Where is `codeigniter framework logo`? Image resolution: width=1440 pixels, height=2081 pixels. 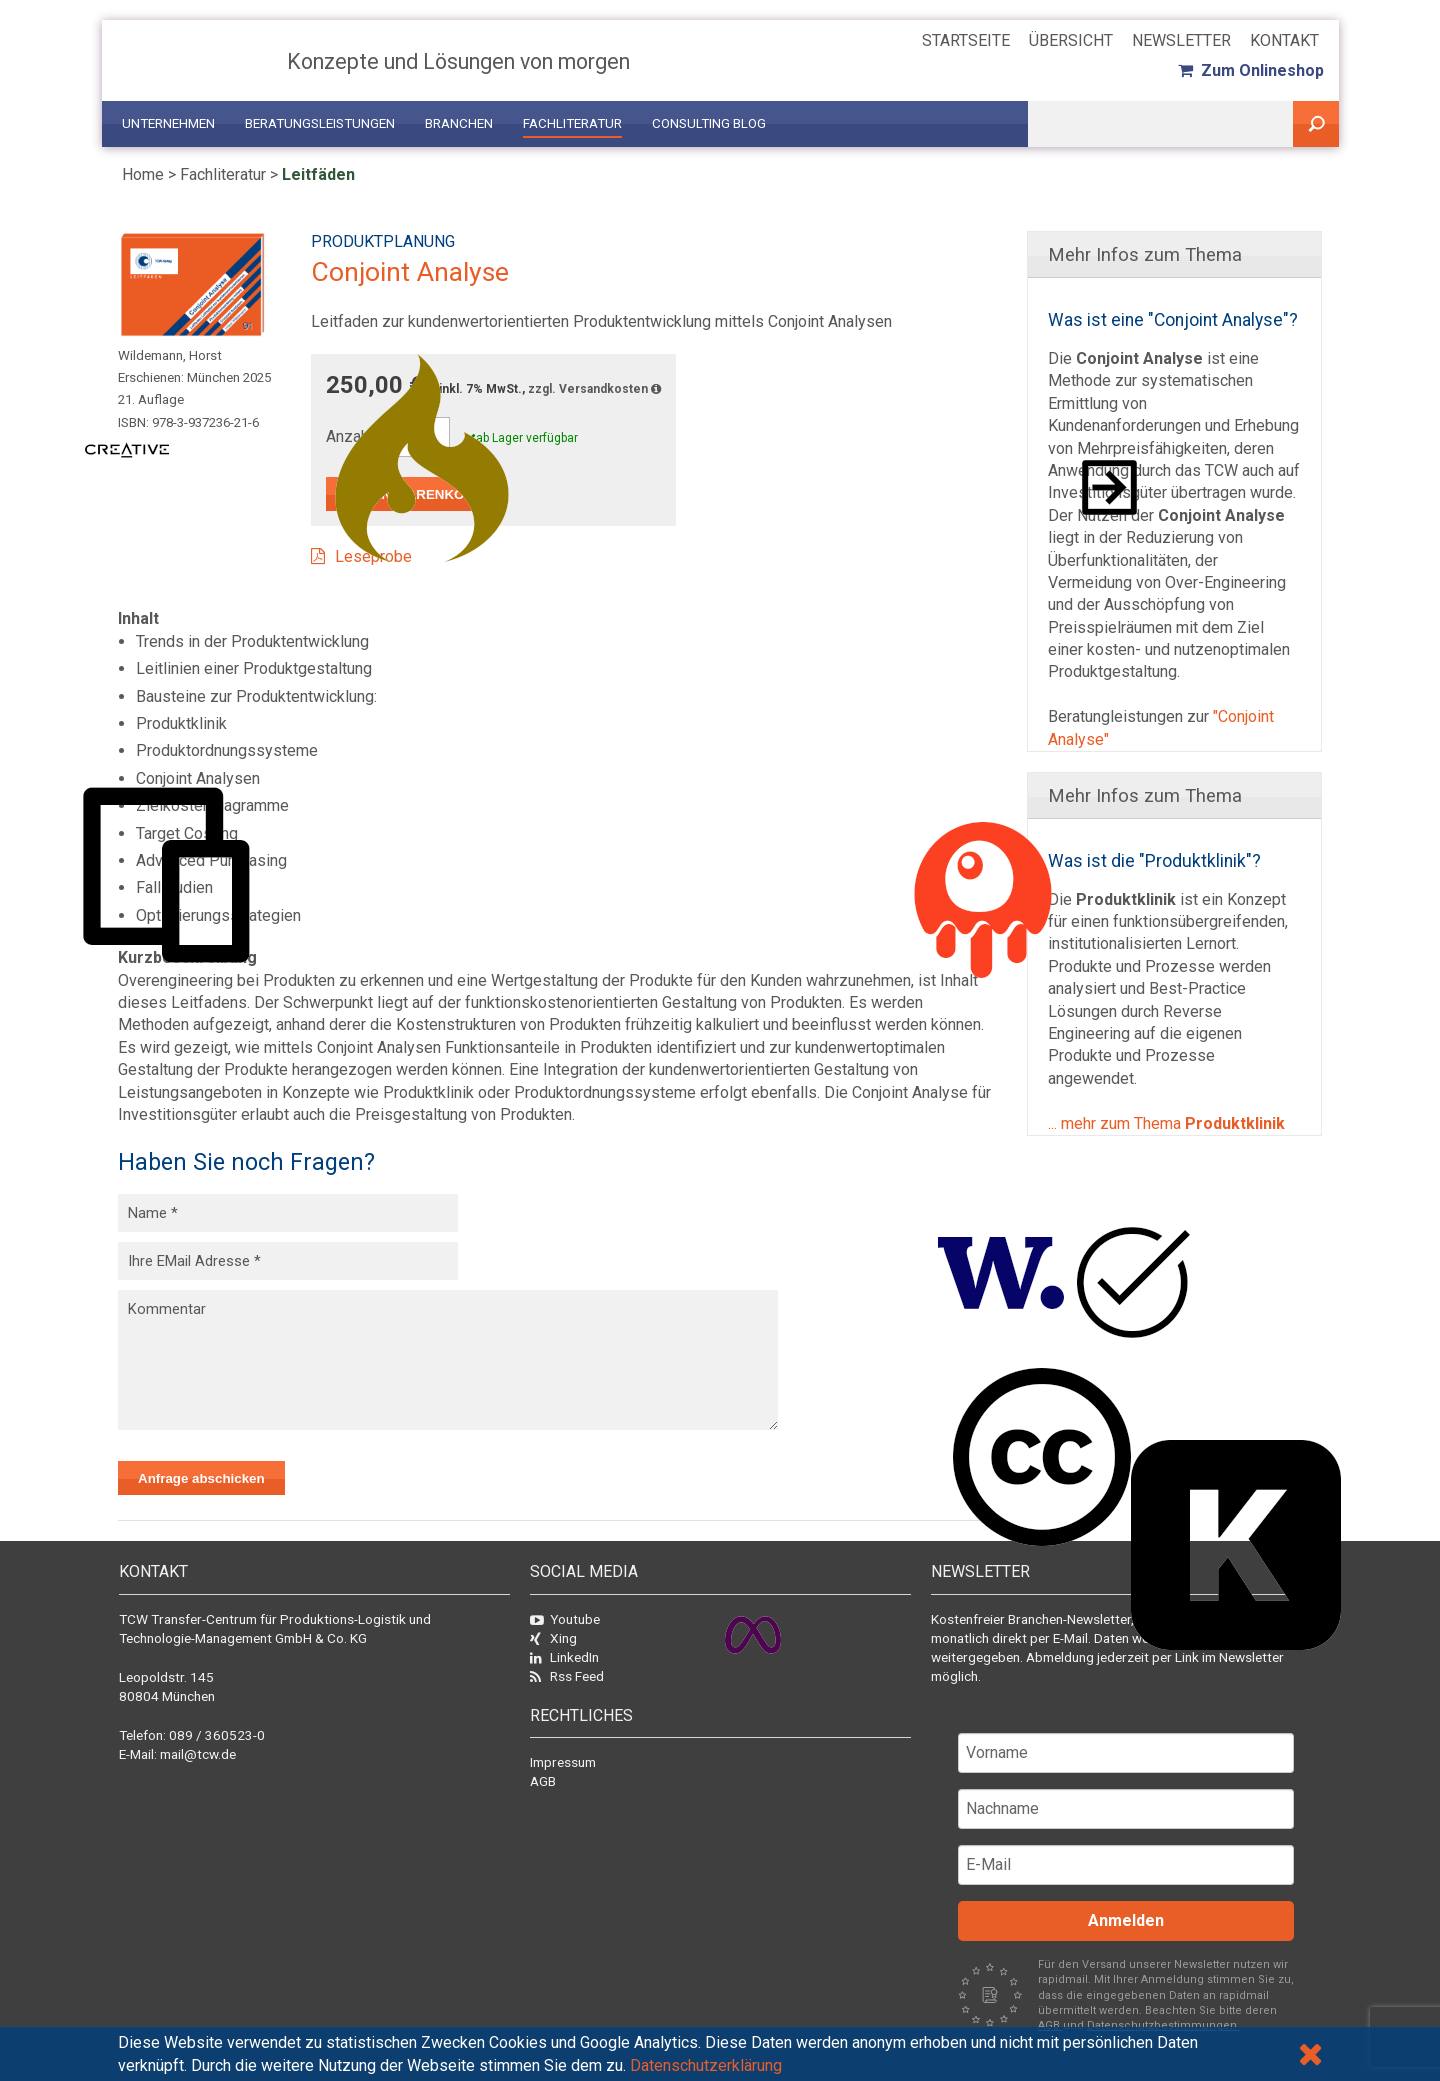 codeigniter framework logo is located at coordinates (422, 458).